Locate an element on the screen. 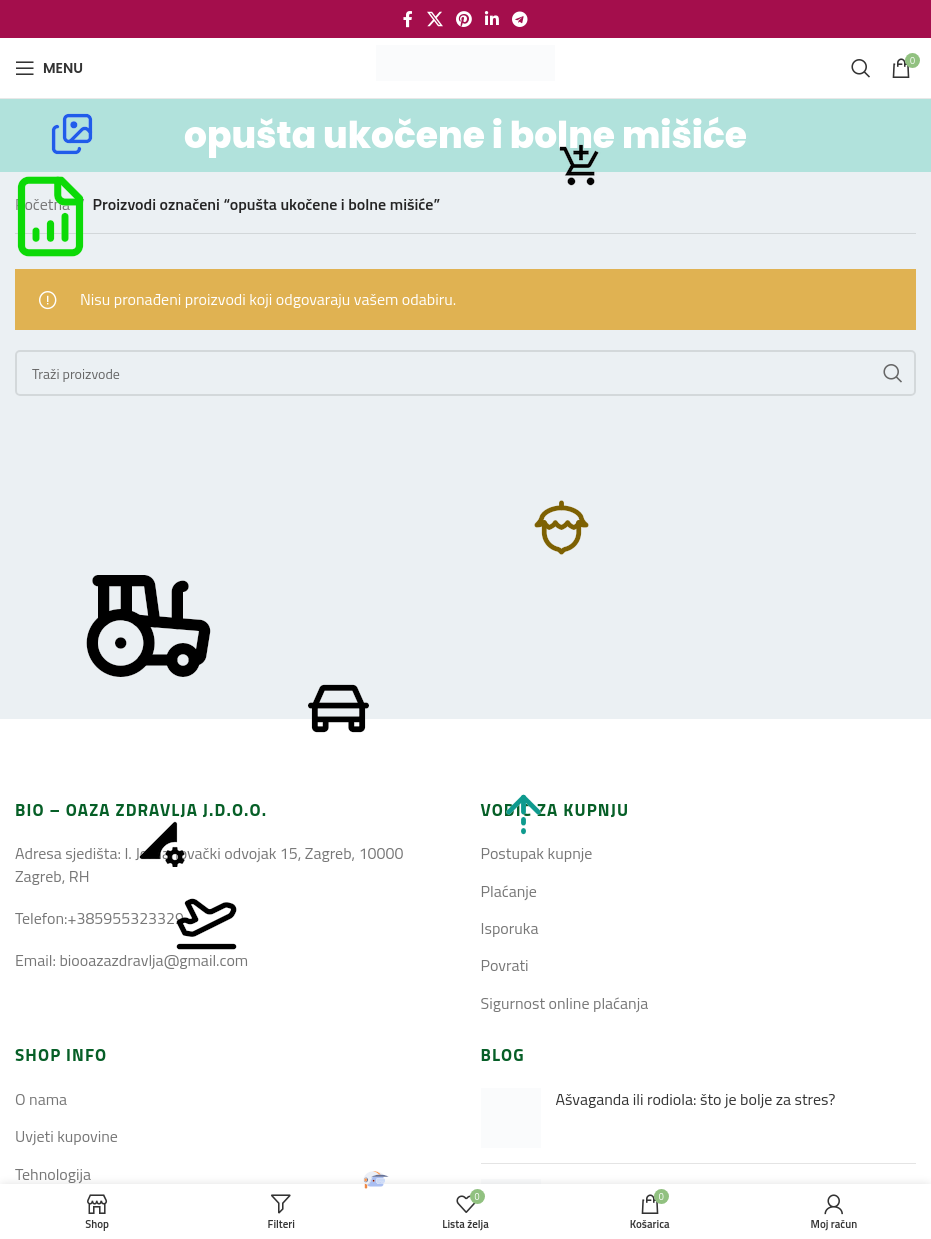 This screenshot has width=931, height=1239. view file with growth analytics is located at coordinates (50, 216).